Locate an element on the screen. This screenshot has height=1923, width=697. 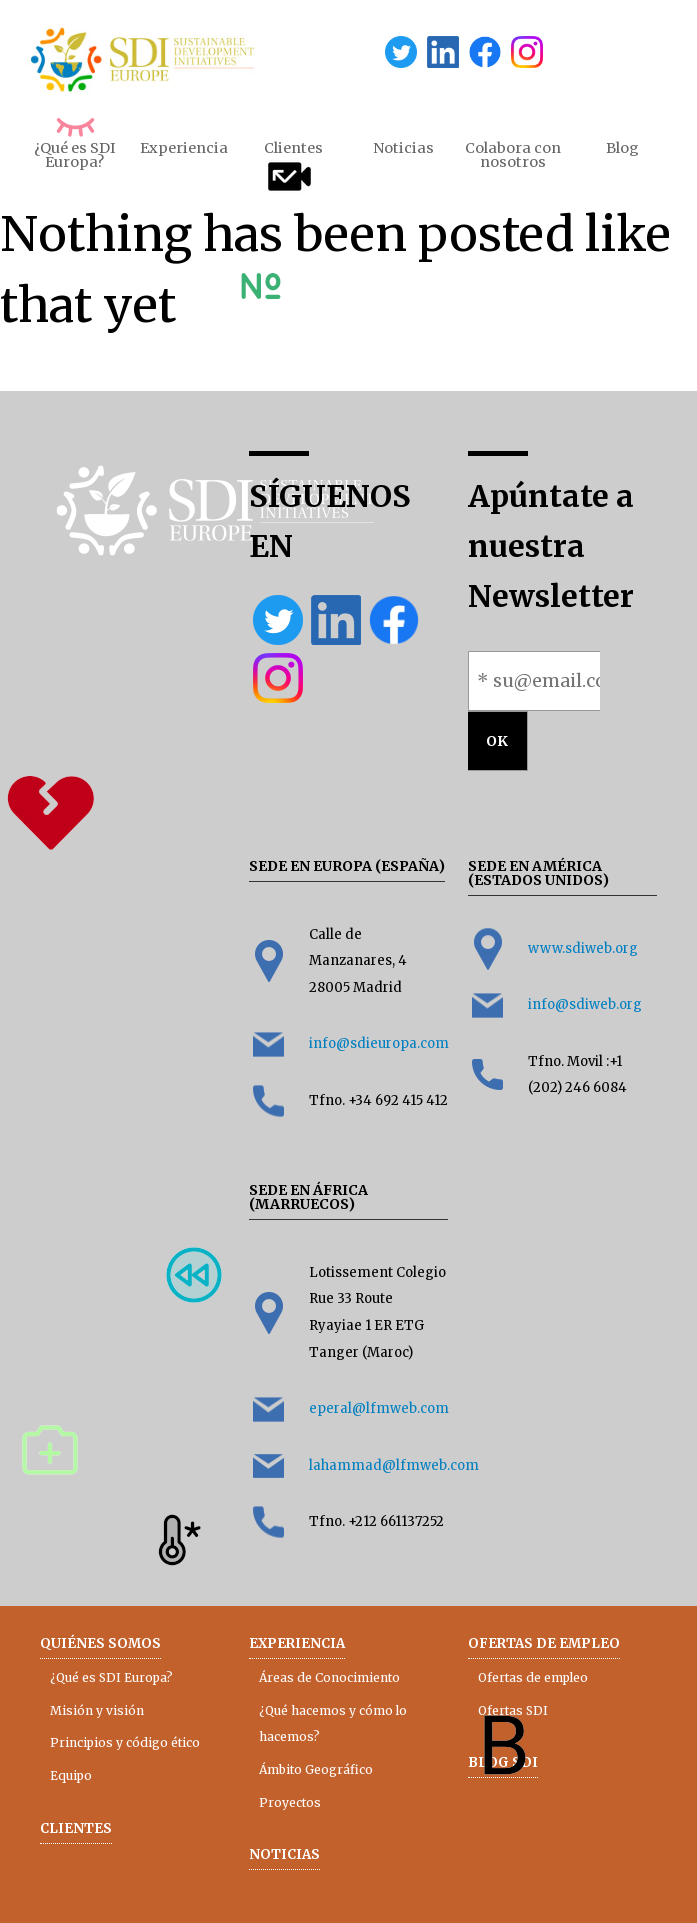
add a new photo is located at coordinates (50, 1451).